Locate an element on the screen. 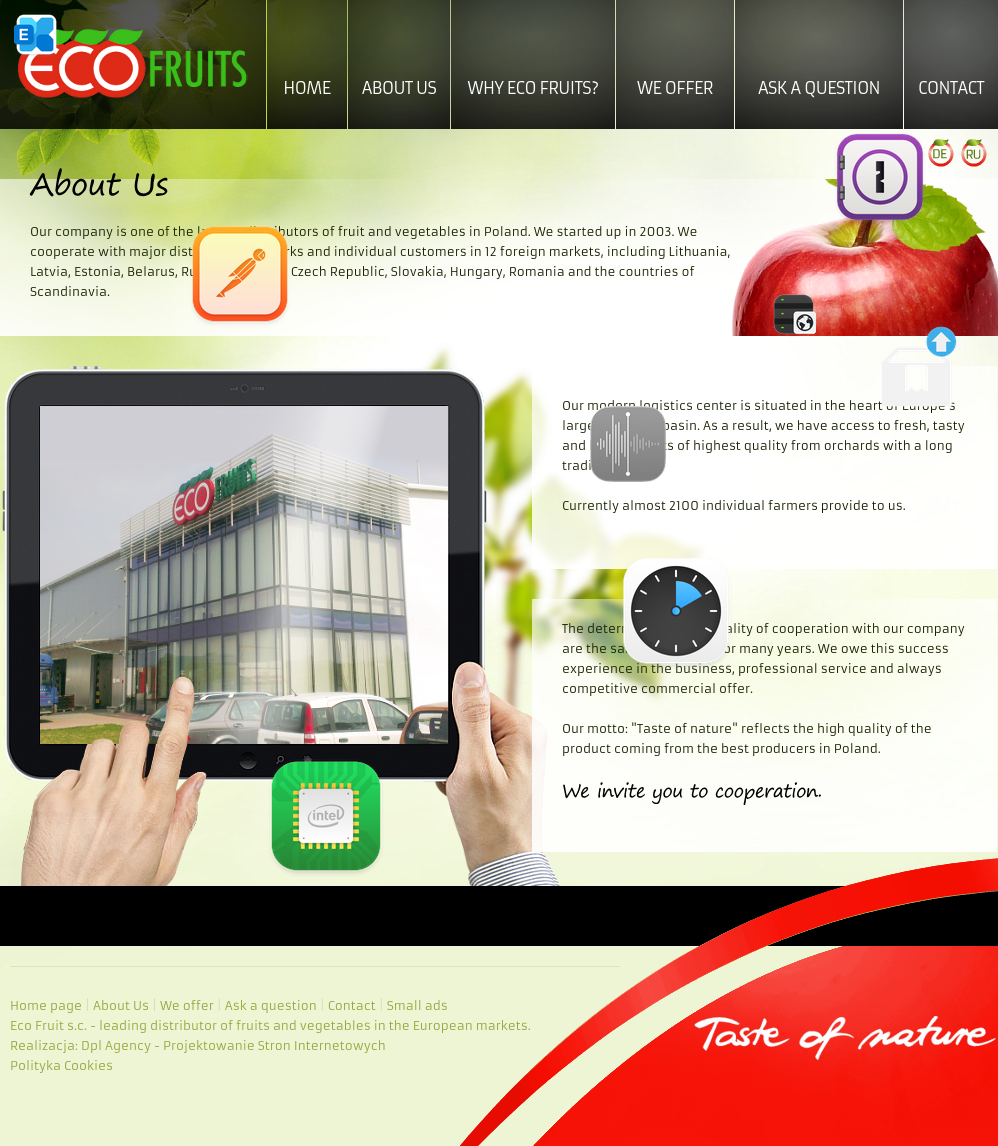 This screenshot has height=1146, width=998. firmware file or system software package is located at coordinates (326, 818).